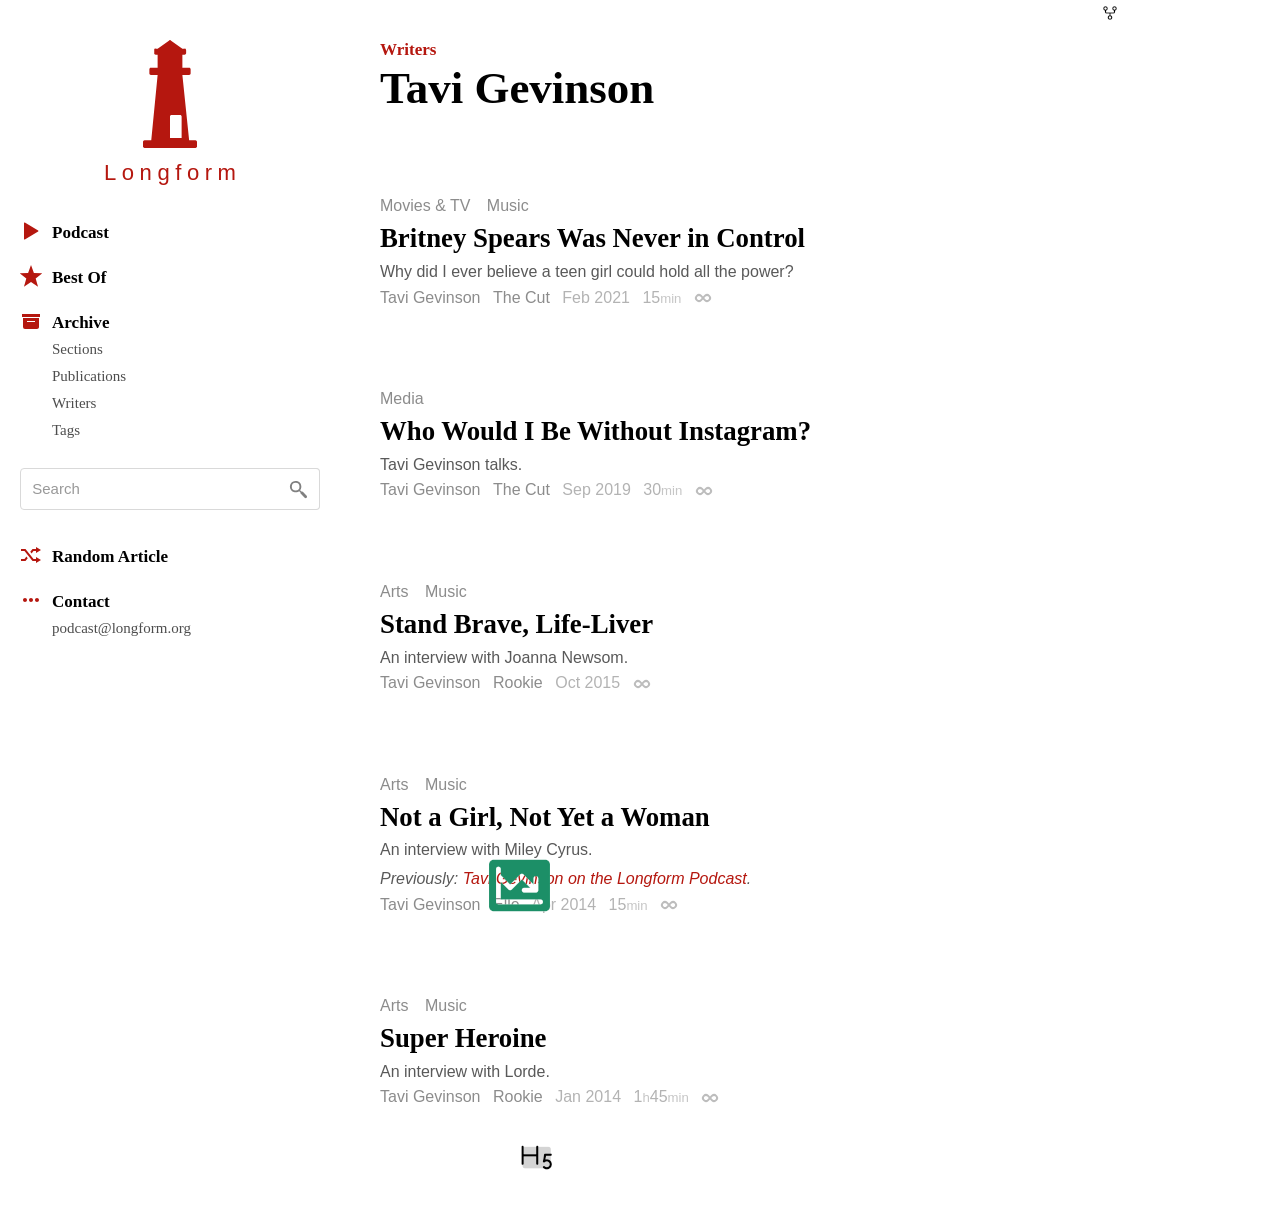  I want to click on view declining trend or performance data, so click(519, 885).